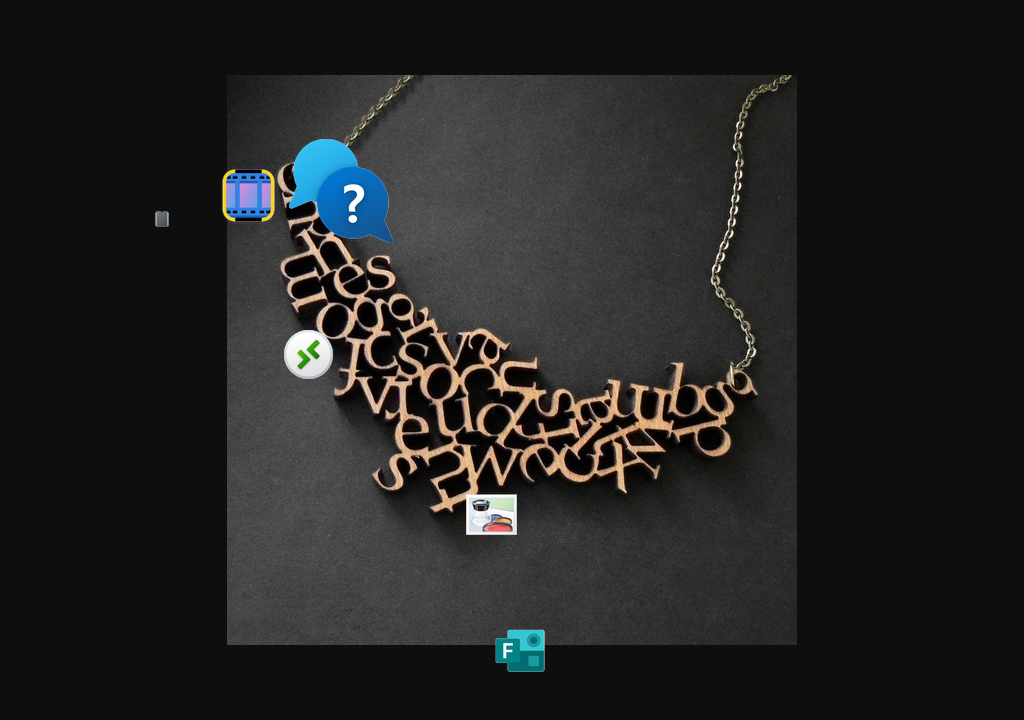 The width and height of the screenshot is (1024, 720). What do you see at coordinates (162, 219) in the screenshot?
I see `view system hardware information` at bounding box center [162, 219].